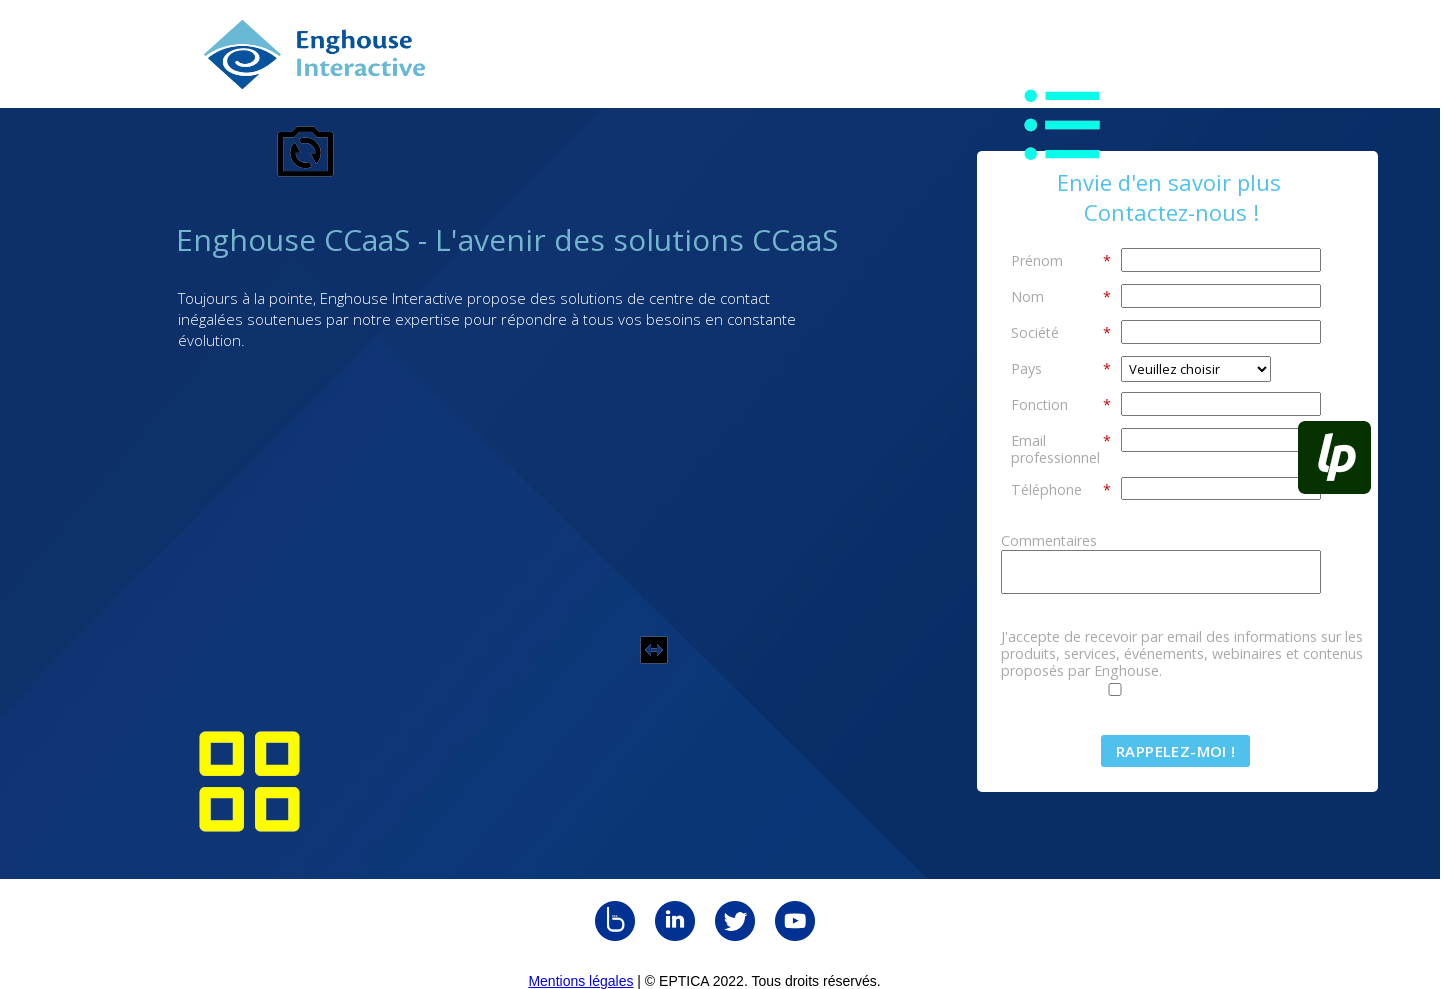 This screenshot has width=1444, height=989. What do you see at coordinates (249, 781) in the screenshot?
I see `access app grid or menu` at bounding box center [249, 781].